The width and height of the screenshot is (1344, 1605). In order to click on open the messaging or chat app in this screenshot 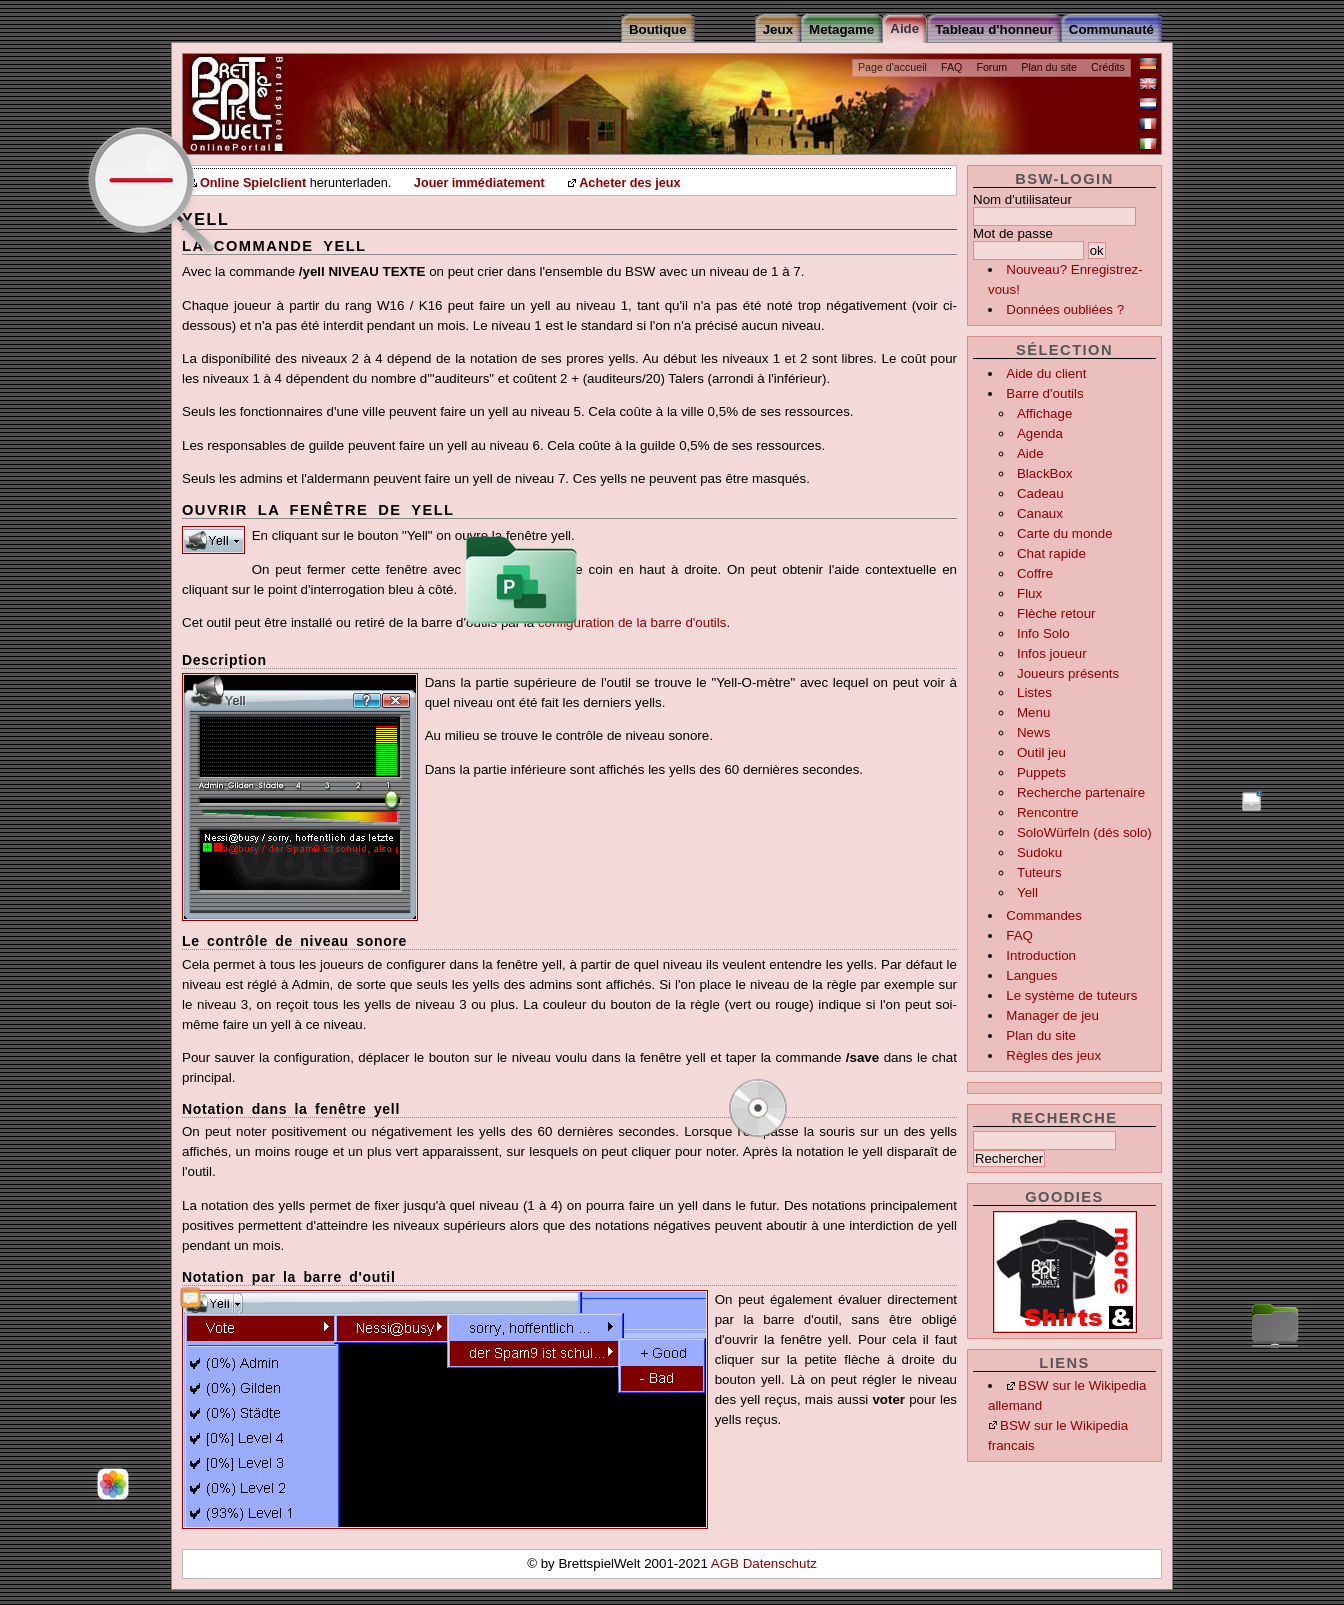, I will do `click(190, 1297)`.